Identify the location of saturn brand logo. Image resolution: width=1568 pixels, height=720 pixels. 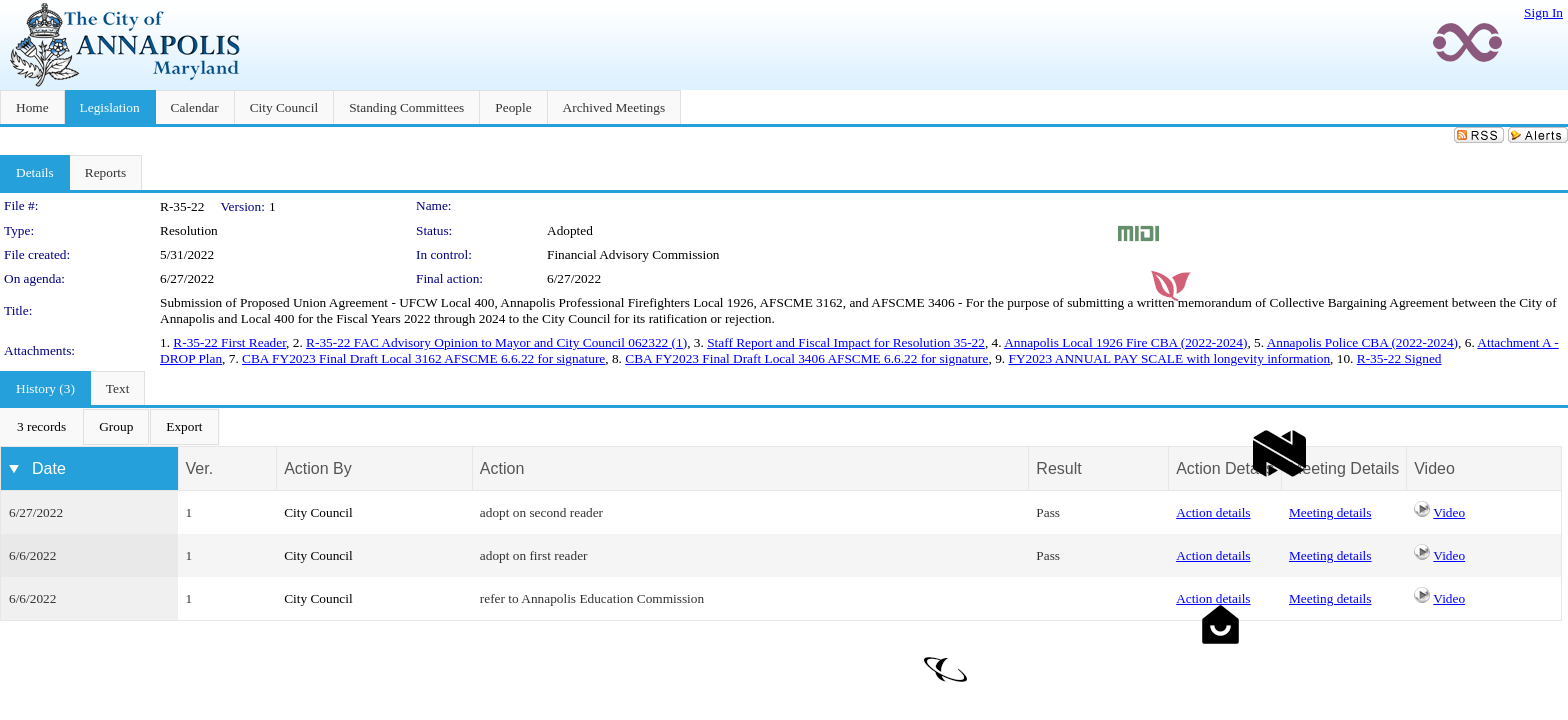
(945, 669).